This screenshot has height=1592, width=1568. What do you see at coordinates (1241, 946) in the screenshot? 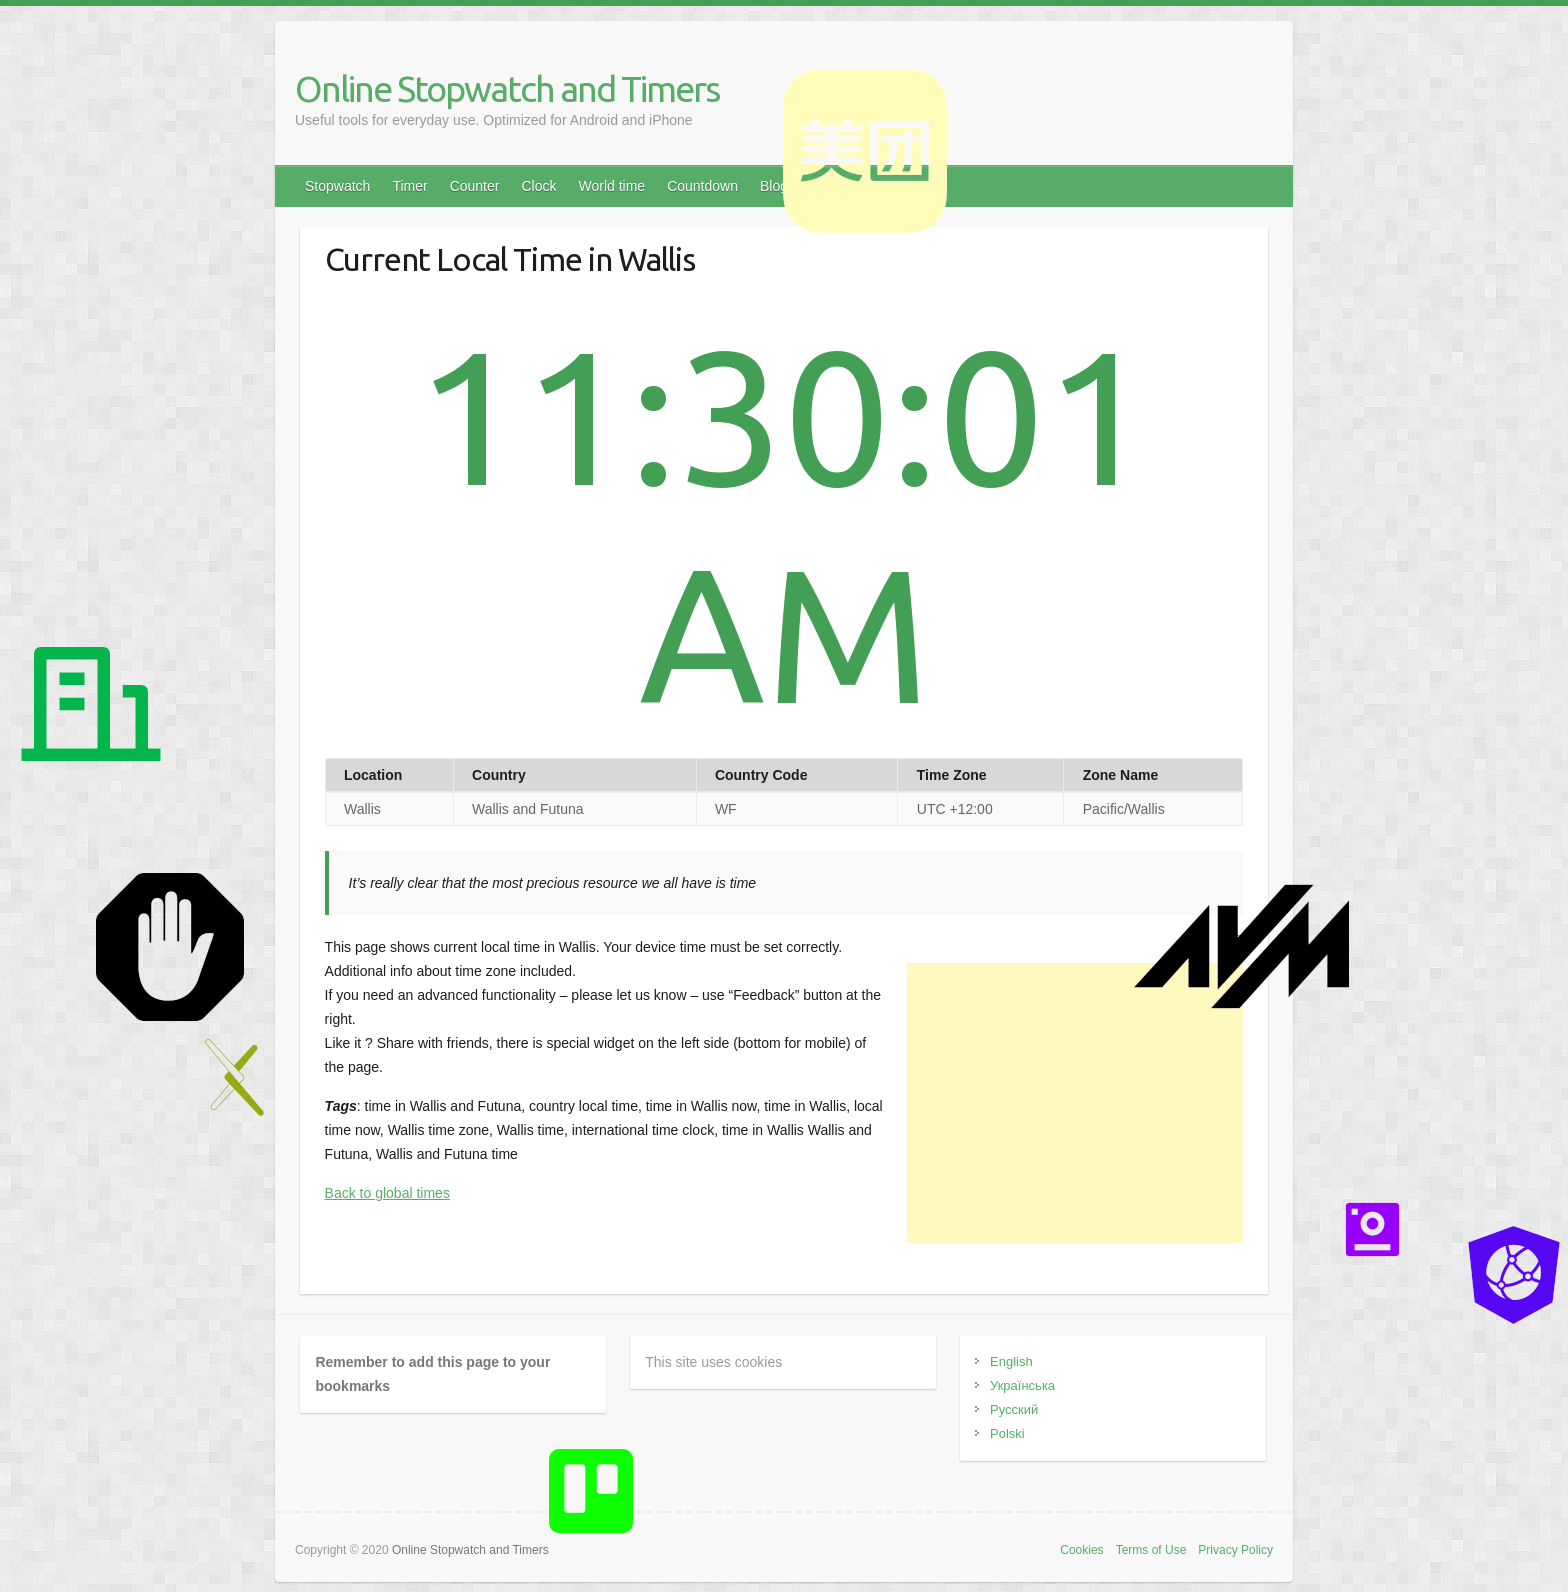
I see `AVM company logo` at bounding box center [1241, 946].